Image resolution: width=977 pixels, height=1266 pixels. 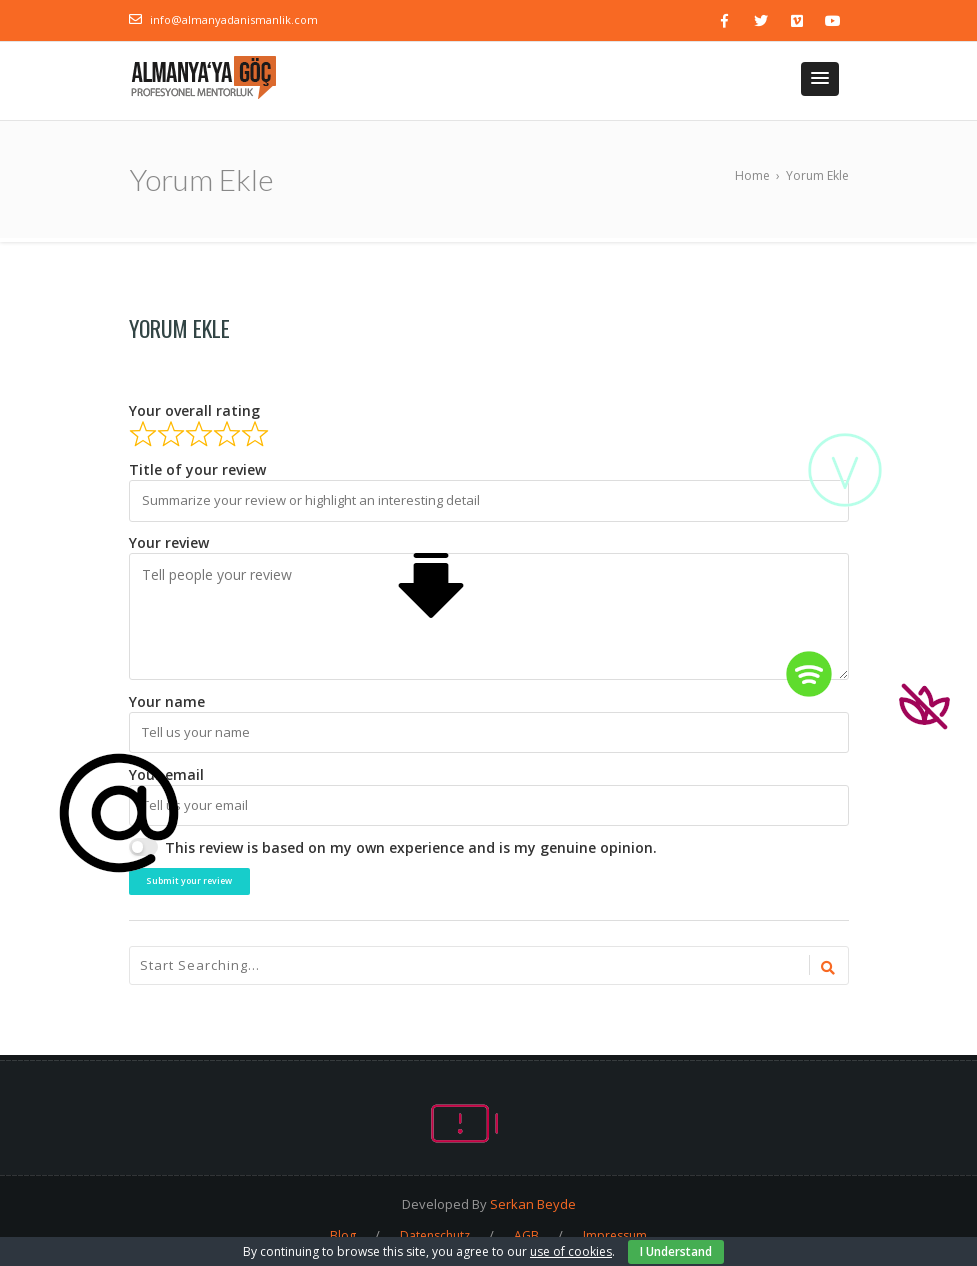 What do you see at coordinates (463, 1123) in the screenshot?
I see `indicates low battery warning` at bounding box center [463, 1123].